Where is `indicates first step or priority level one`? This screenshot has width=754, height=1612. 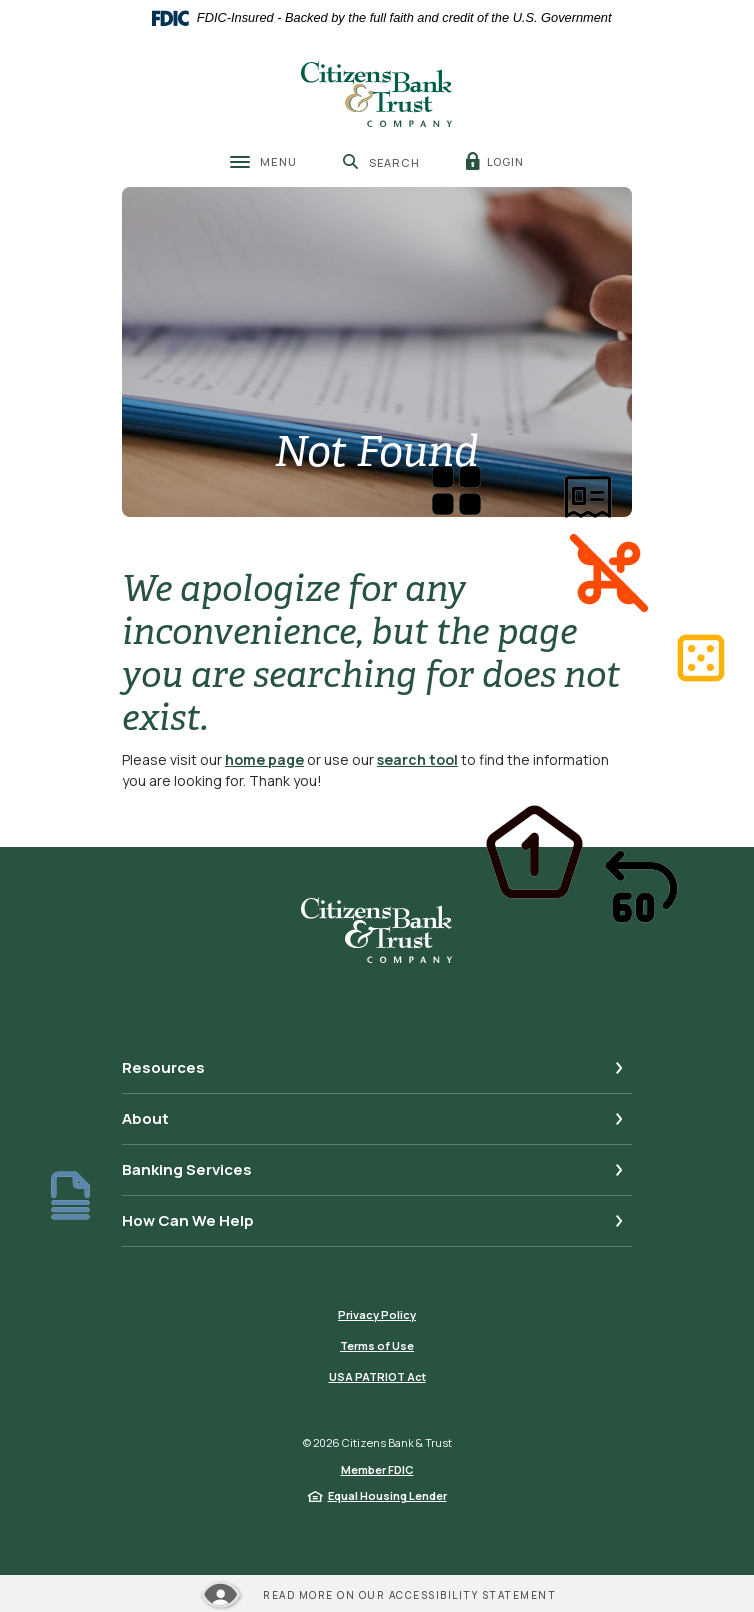
indicates first step or priority level one is located at coordinates (534, 854).